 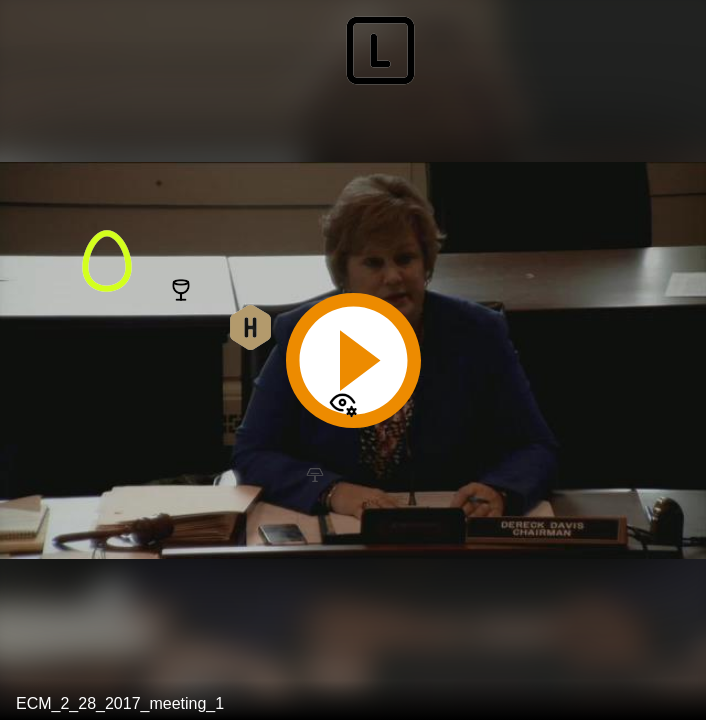 I want to click on access presentation mode, so click(x=315, y=475).